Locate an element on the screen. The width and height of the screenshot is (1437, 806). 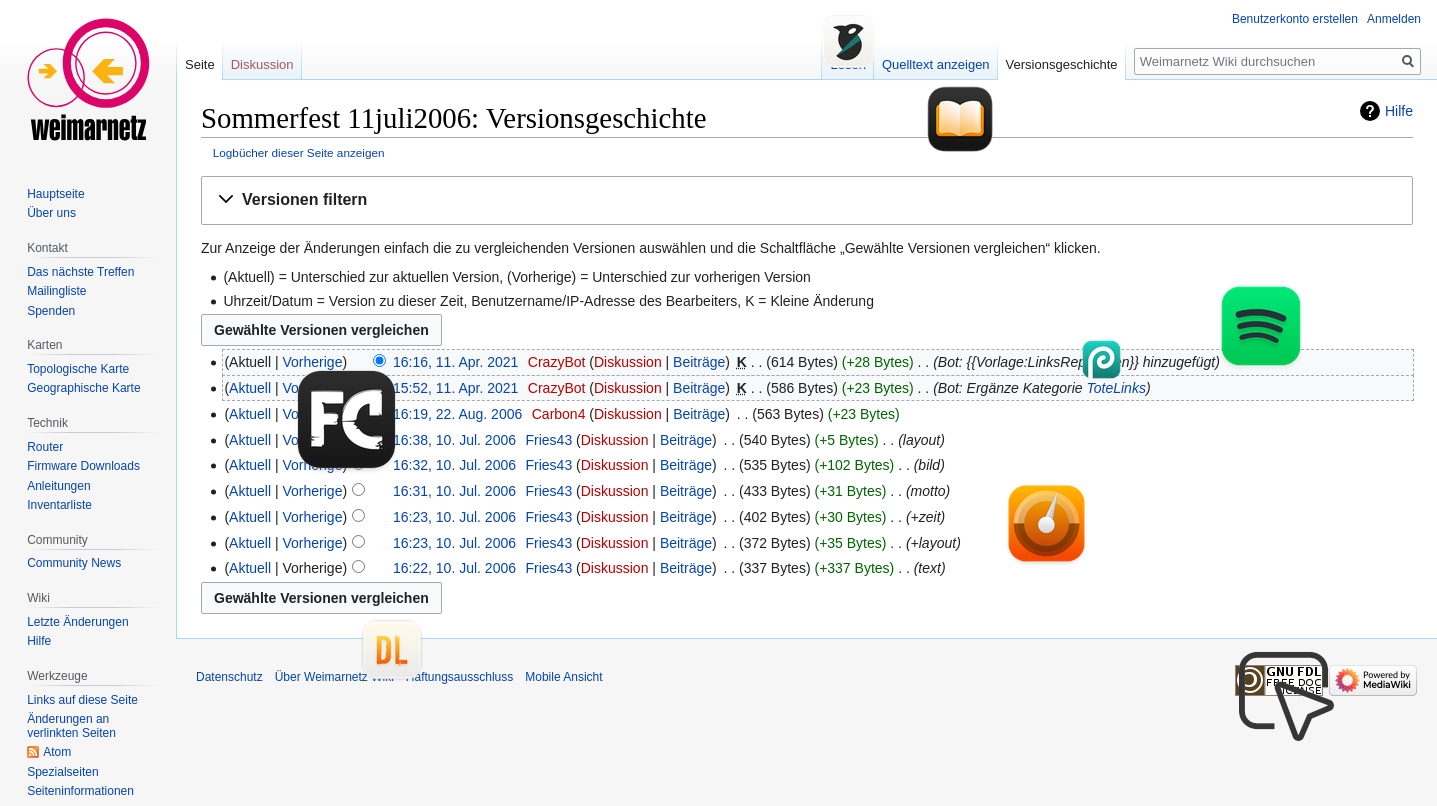
launch dying light game is located at coordinates (392, 650).